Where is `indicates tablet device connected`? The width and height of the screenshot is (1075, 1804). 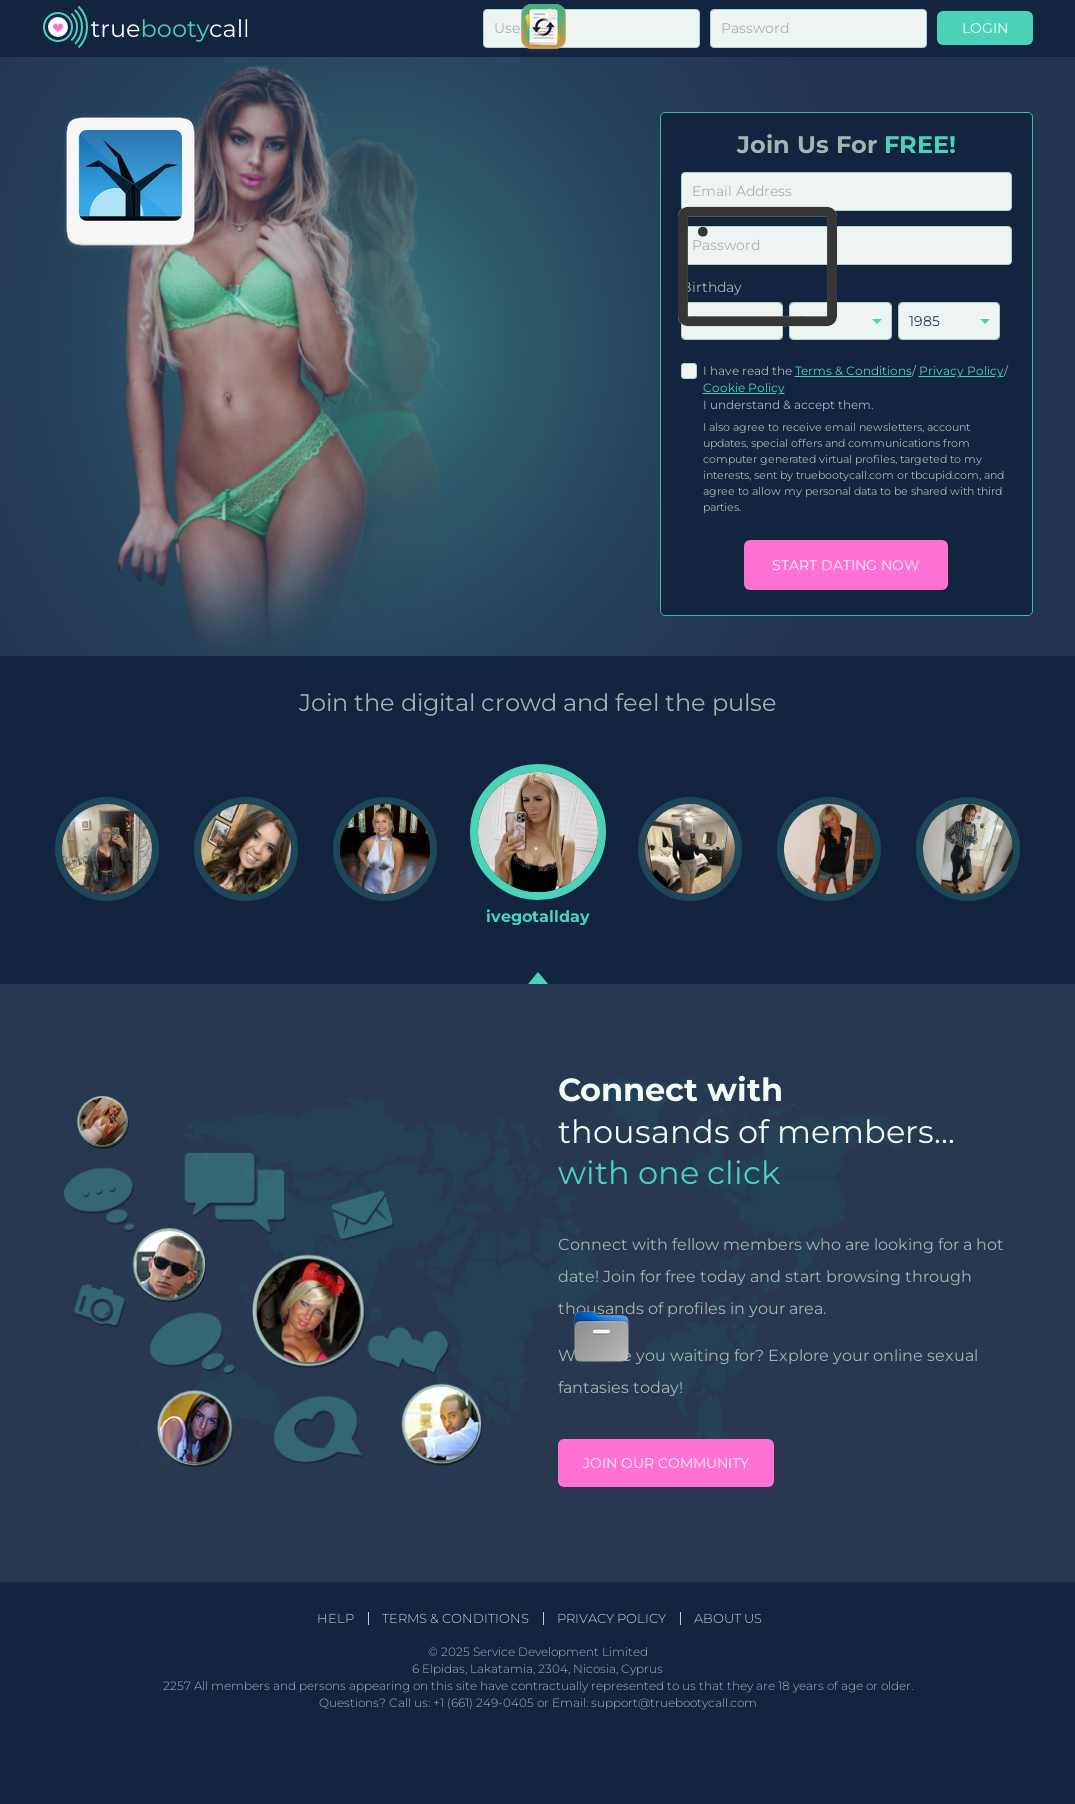
indicates tablet device connected is located at coordinates (757, 266).